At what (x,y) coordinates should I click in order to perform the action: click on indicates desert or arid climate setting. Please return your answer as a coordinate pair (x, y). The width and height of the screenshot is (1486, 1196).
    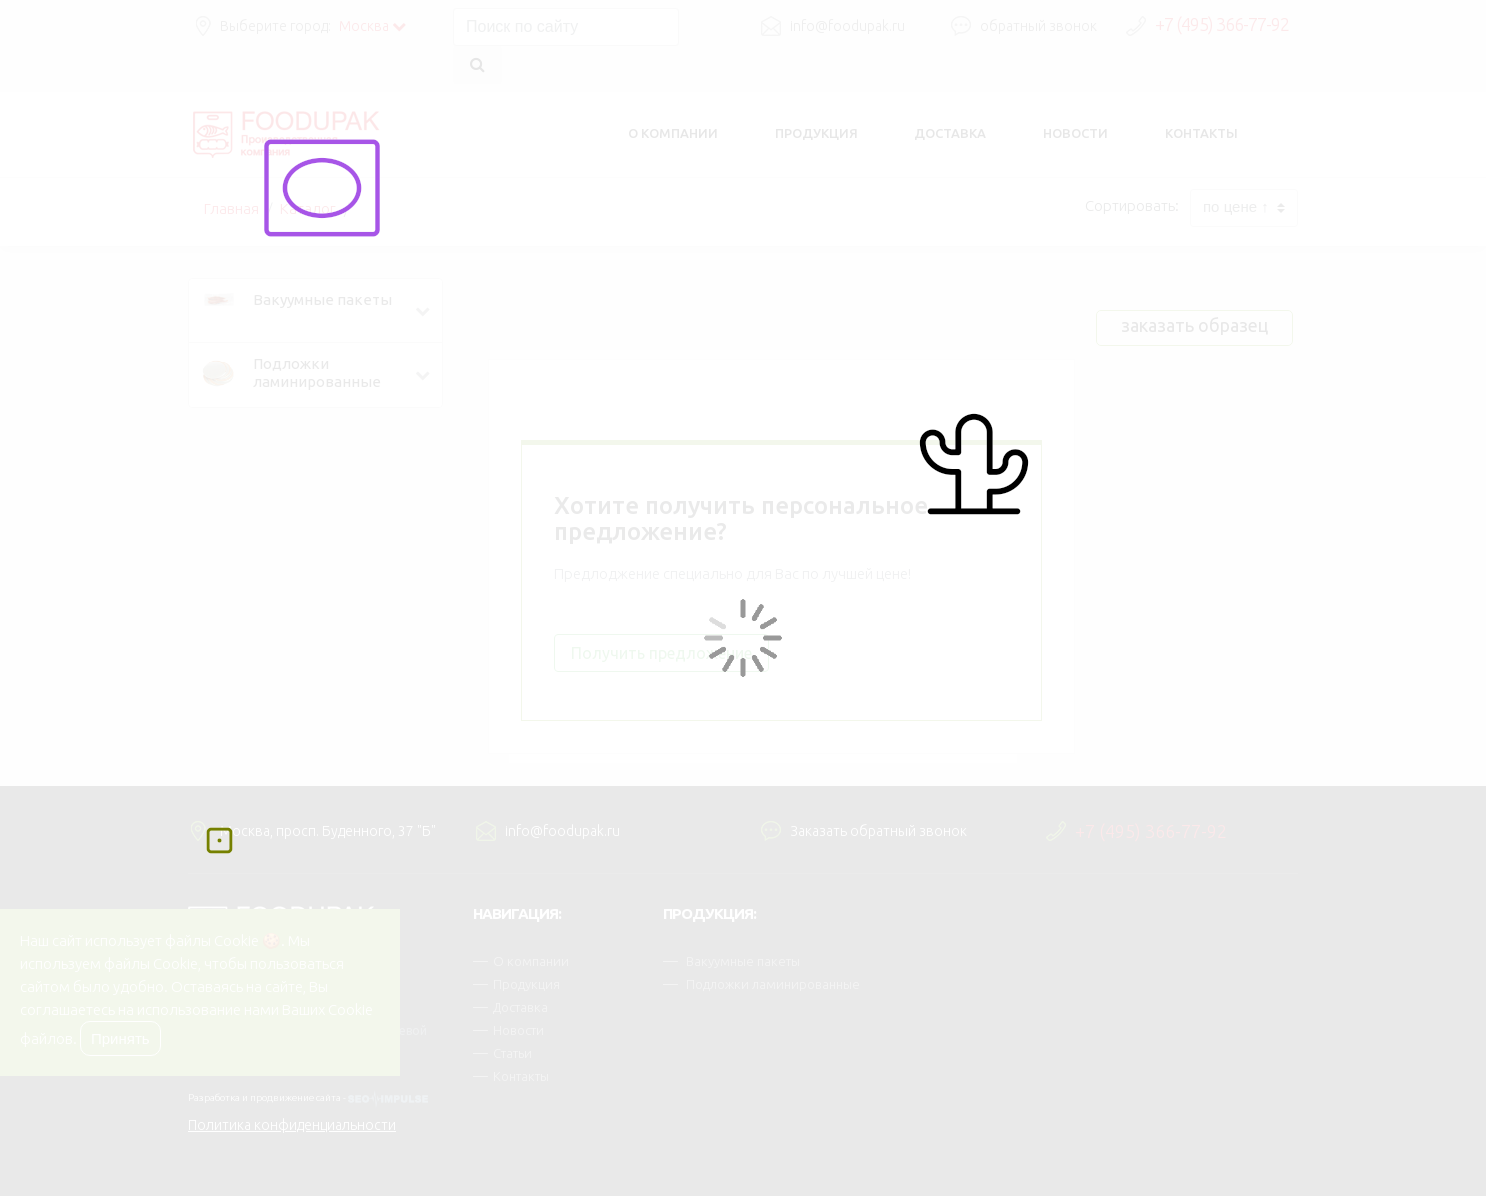
    Looking at the image, I should click on (974, 468).